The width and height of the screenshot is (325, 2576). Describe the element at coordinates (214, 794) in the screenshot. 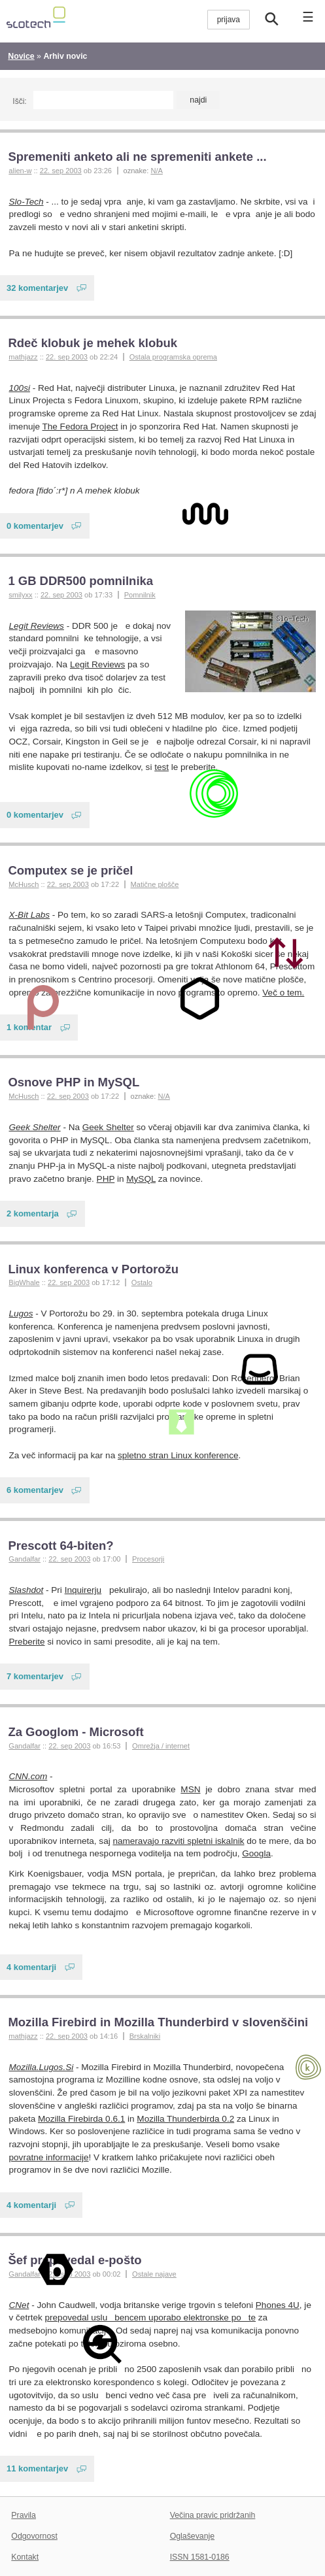

I see `open photobucket app` at that location.